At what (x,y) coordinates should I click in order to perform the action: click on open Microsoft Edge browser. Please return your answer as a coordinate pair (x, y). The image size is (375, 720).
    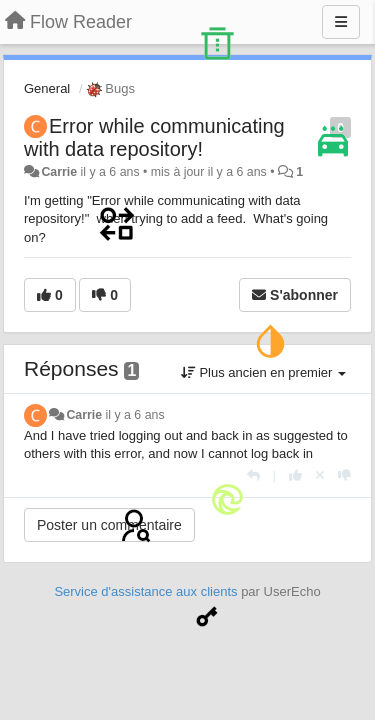
    Looking at the image, I should click on (227, 499).